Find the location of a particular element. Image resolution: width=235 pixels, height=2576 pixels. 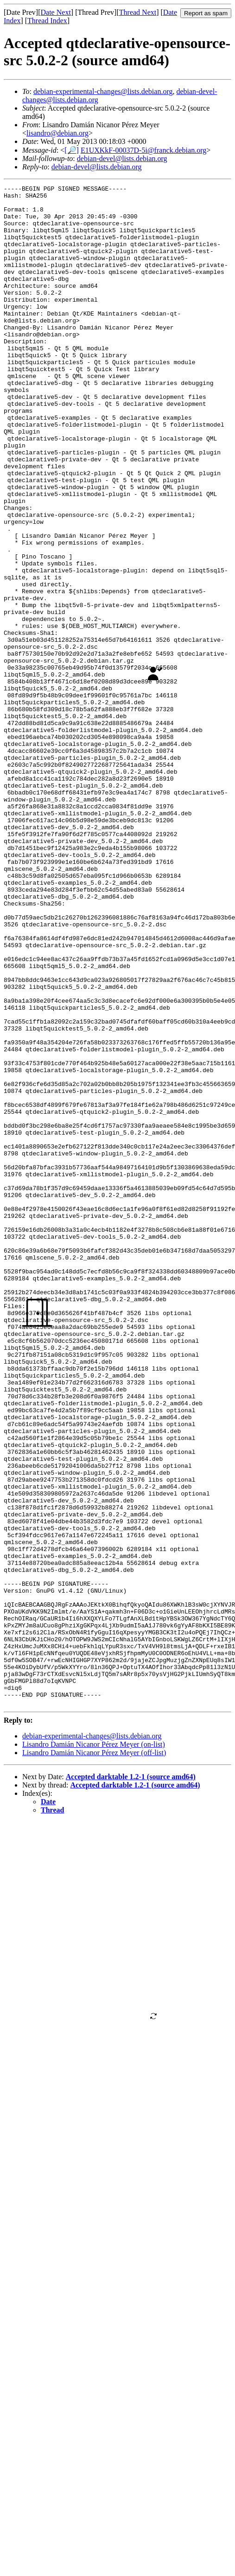

refresh or reload content is located at coordinates (153, 2016).